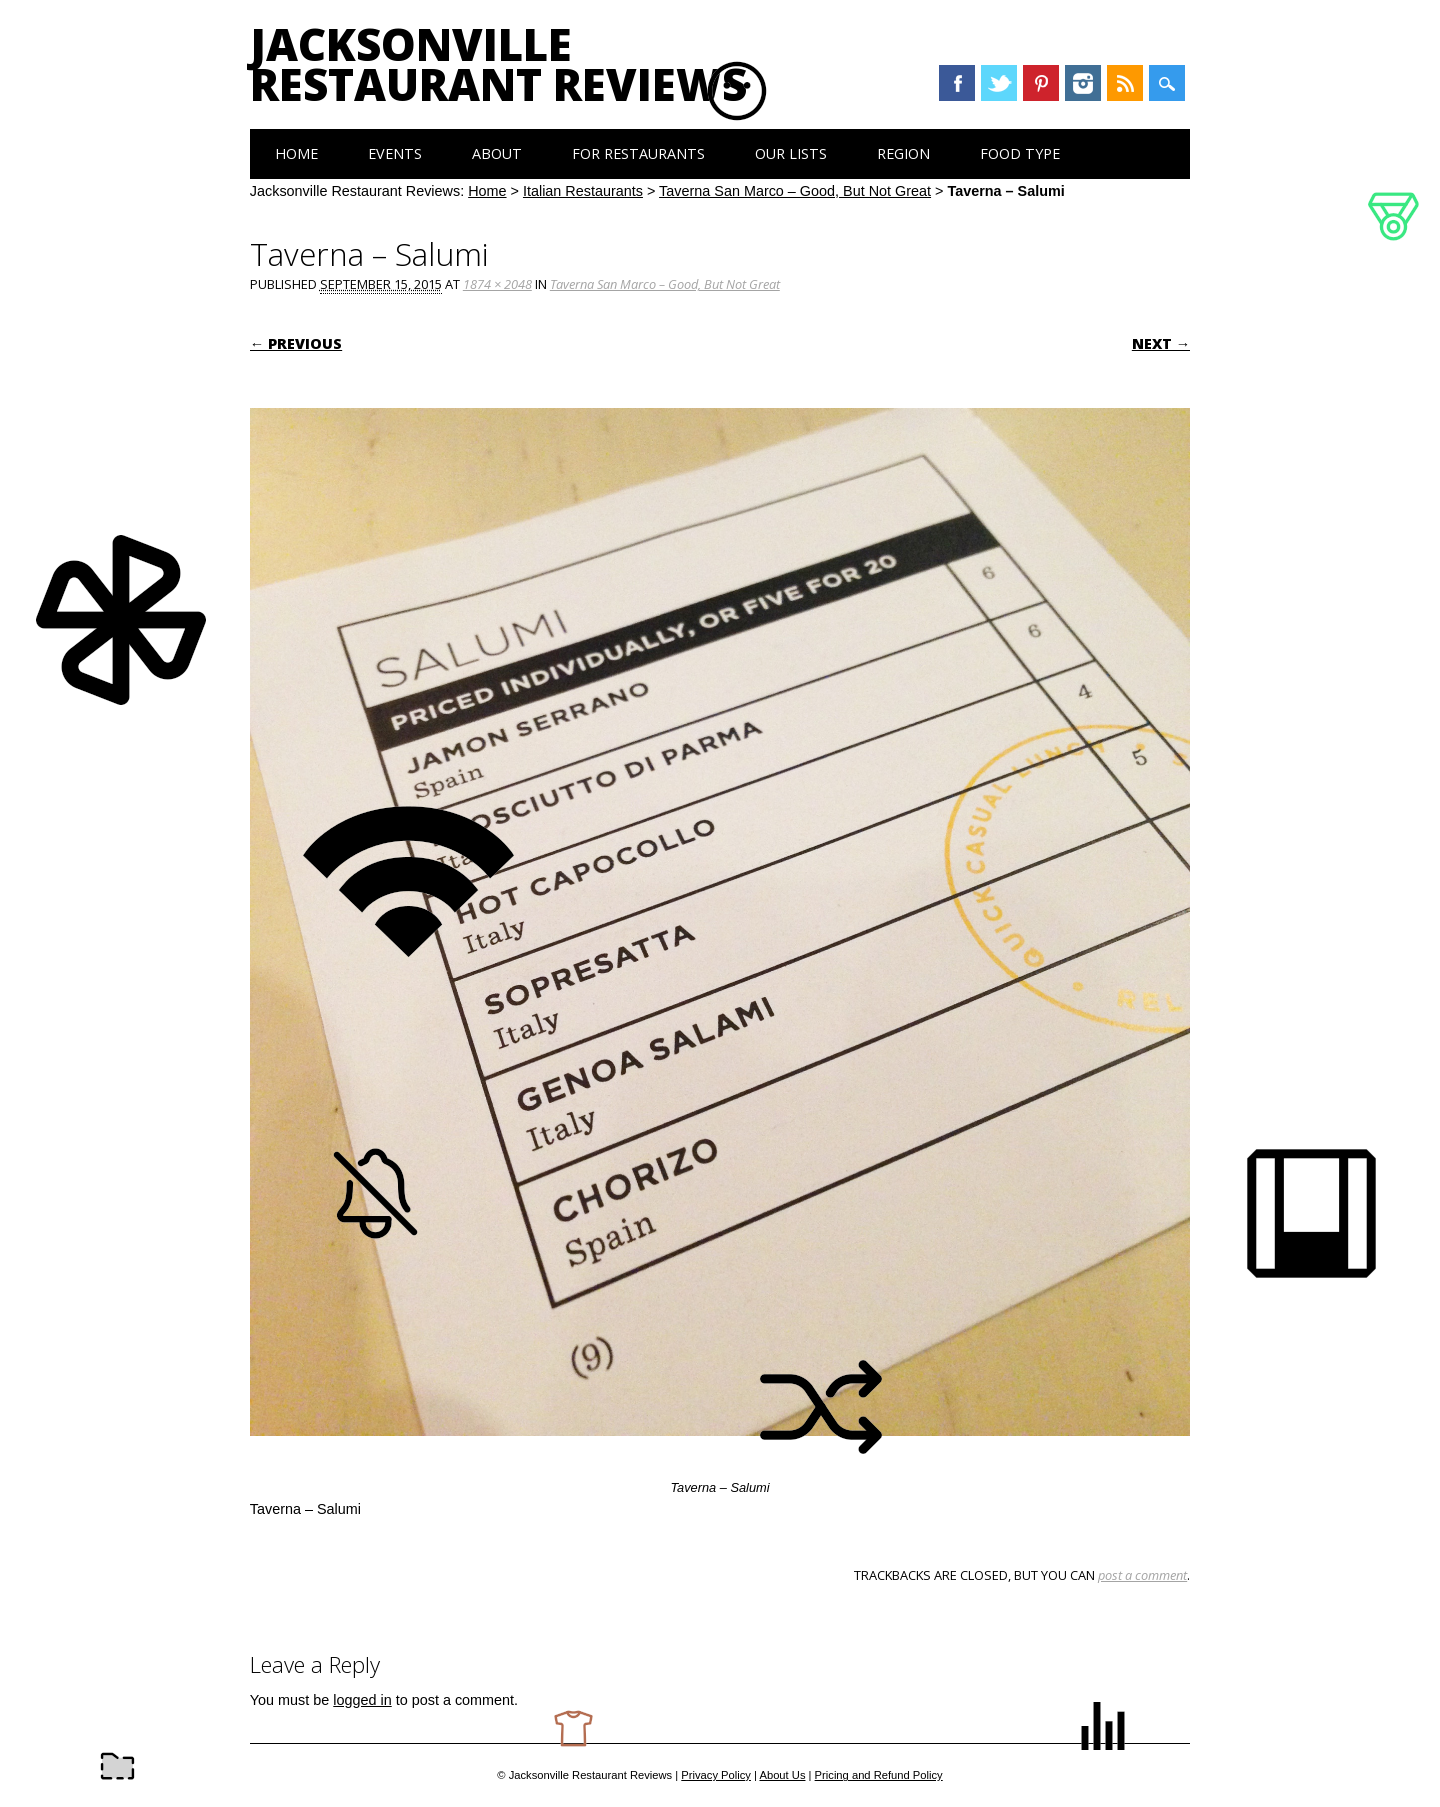 Image resolution: width=1440 pixels, height=1807 pixels. I want to click on view achievements or awards, so click(1393, 216).